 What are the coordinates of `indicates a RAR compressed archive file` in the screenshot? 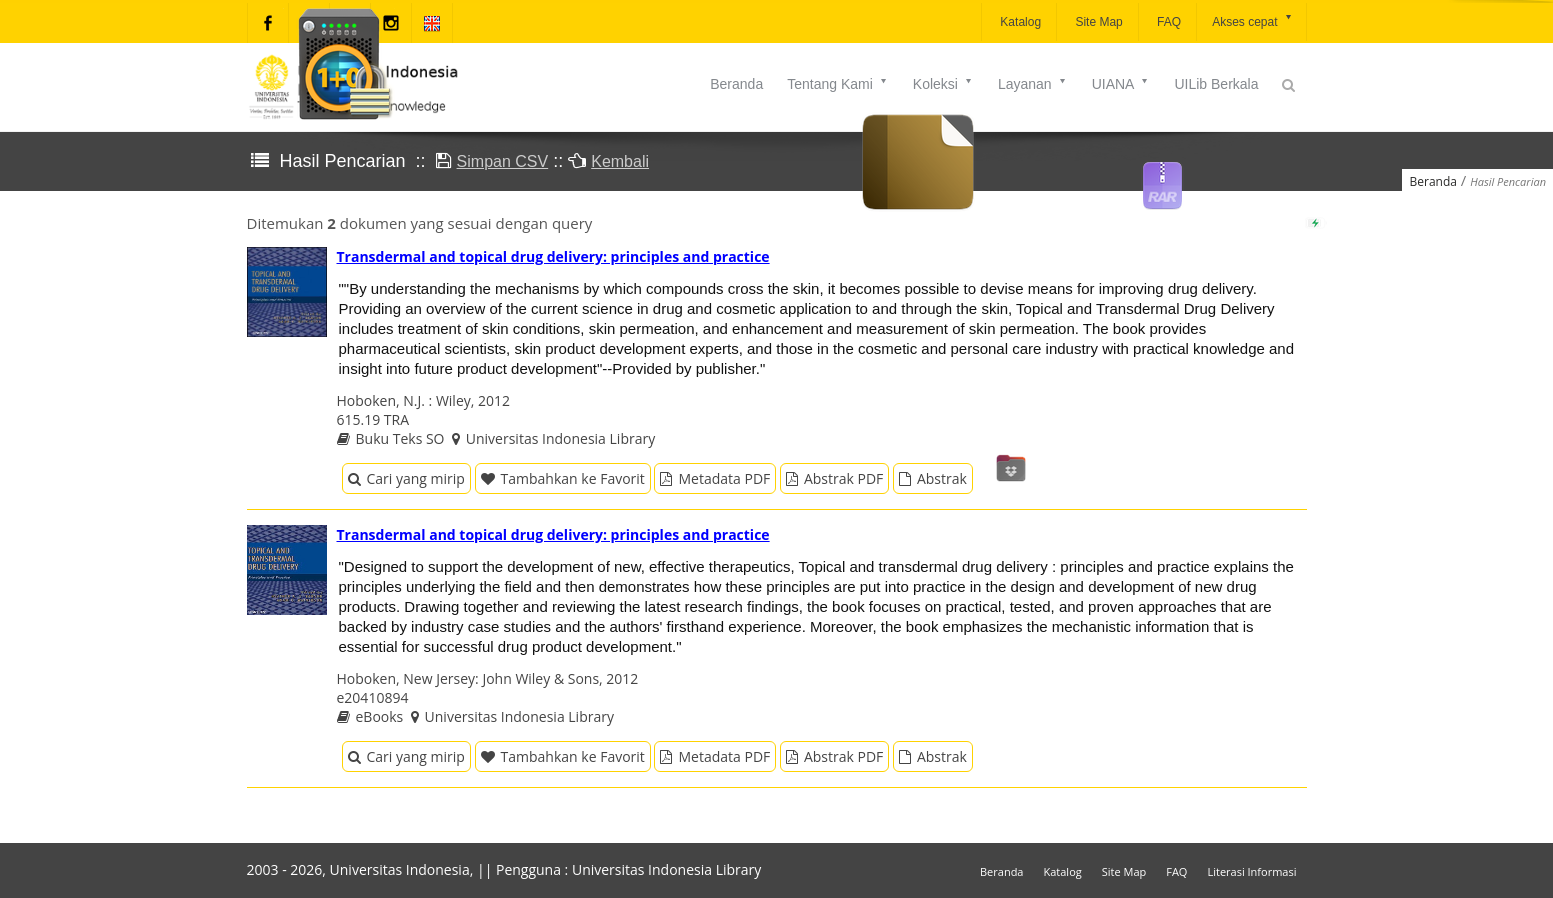 It's located at (1162, 185).